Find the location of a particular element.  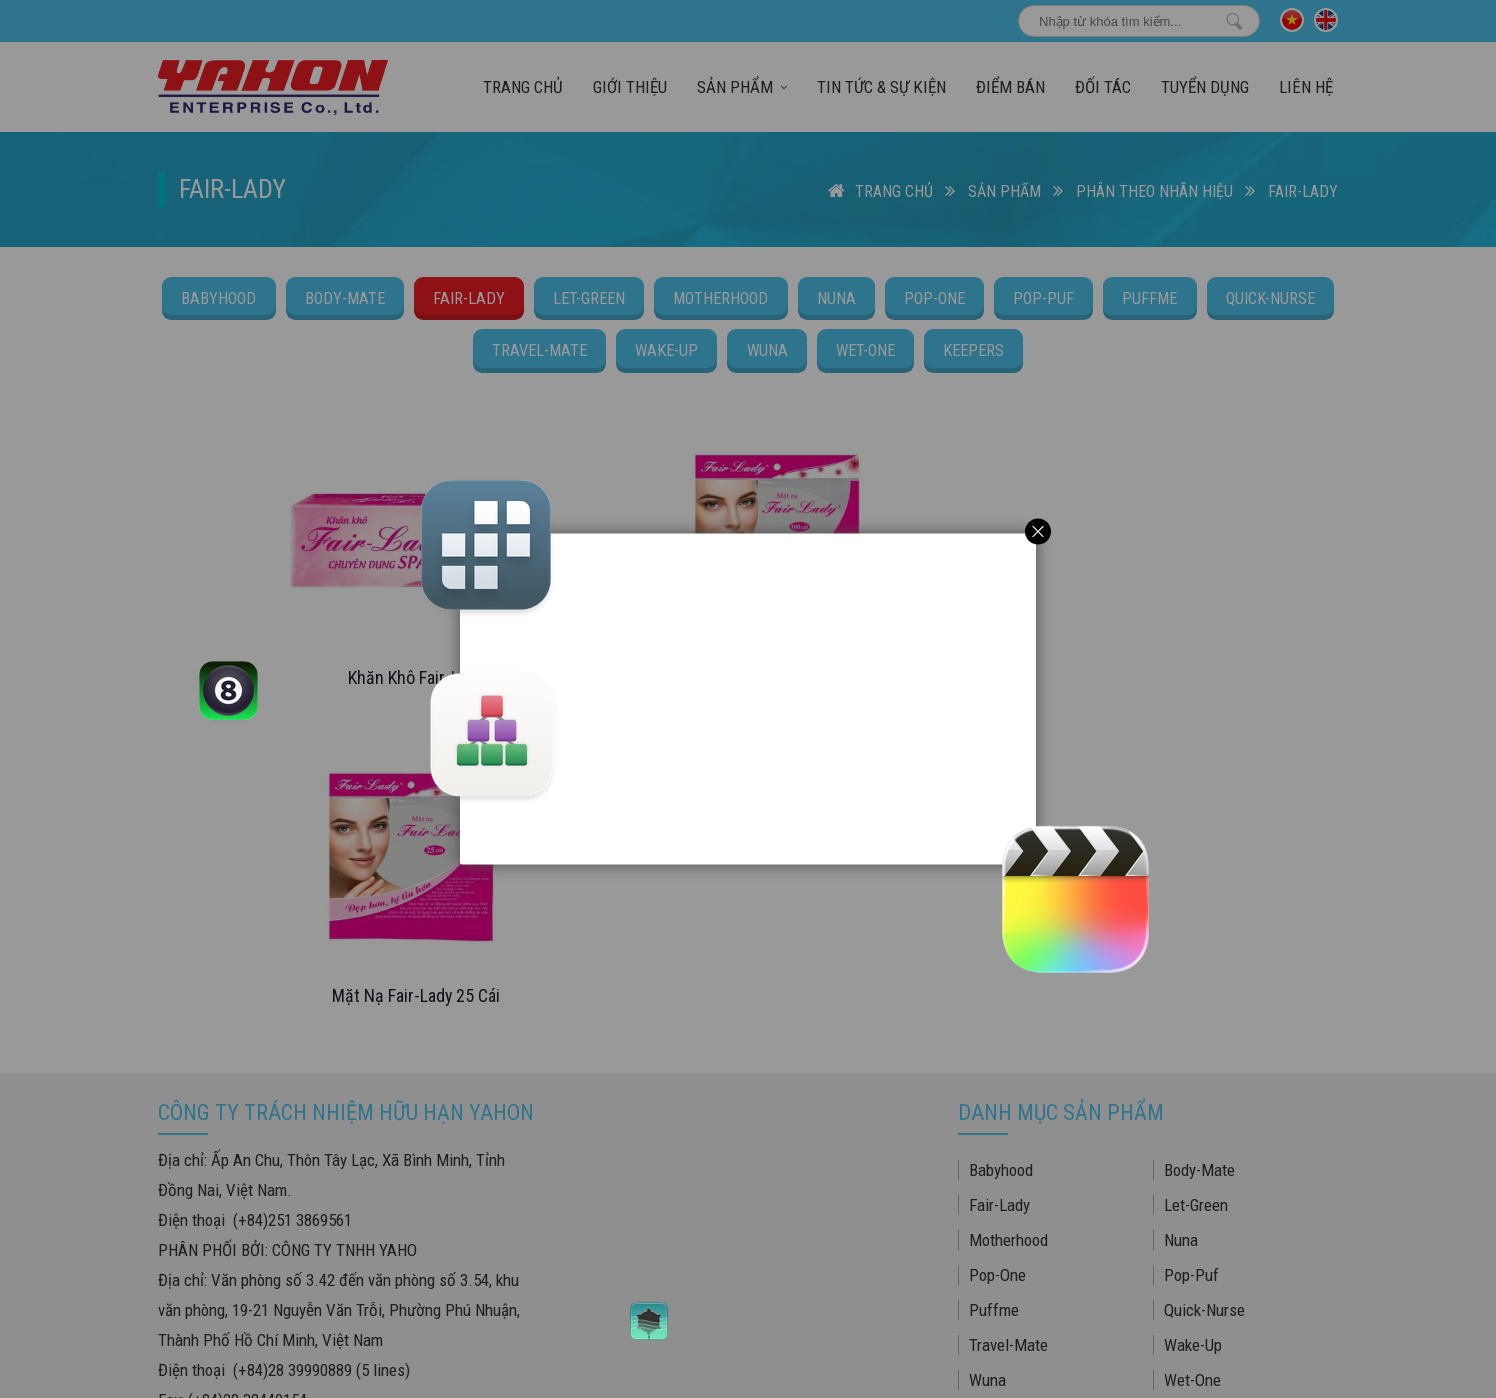

open device hierarchy settings is located at coordinates (492, 735).